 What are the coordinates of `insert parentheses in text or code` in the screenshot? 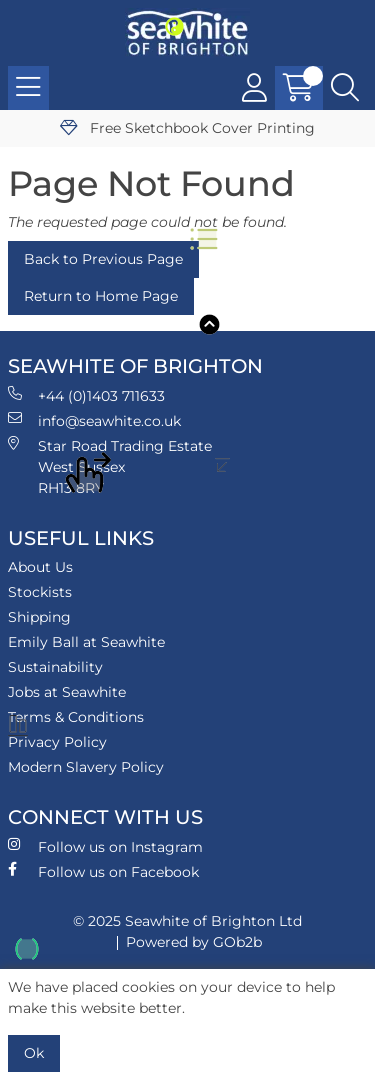 It's located at (27, 949).